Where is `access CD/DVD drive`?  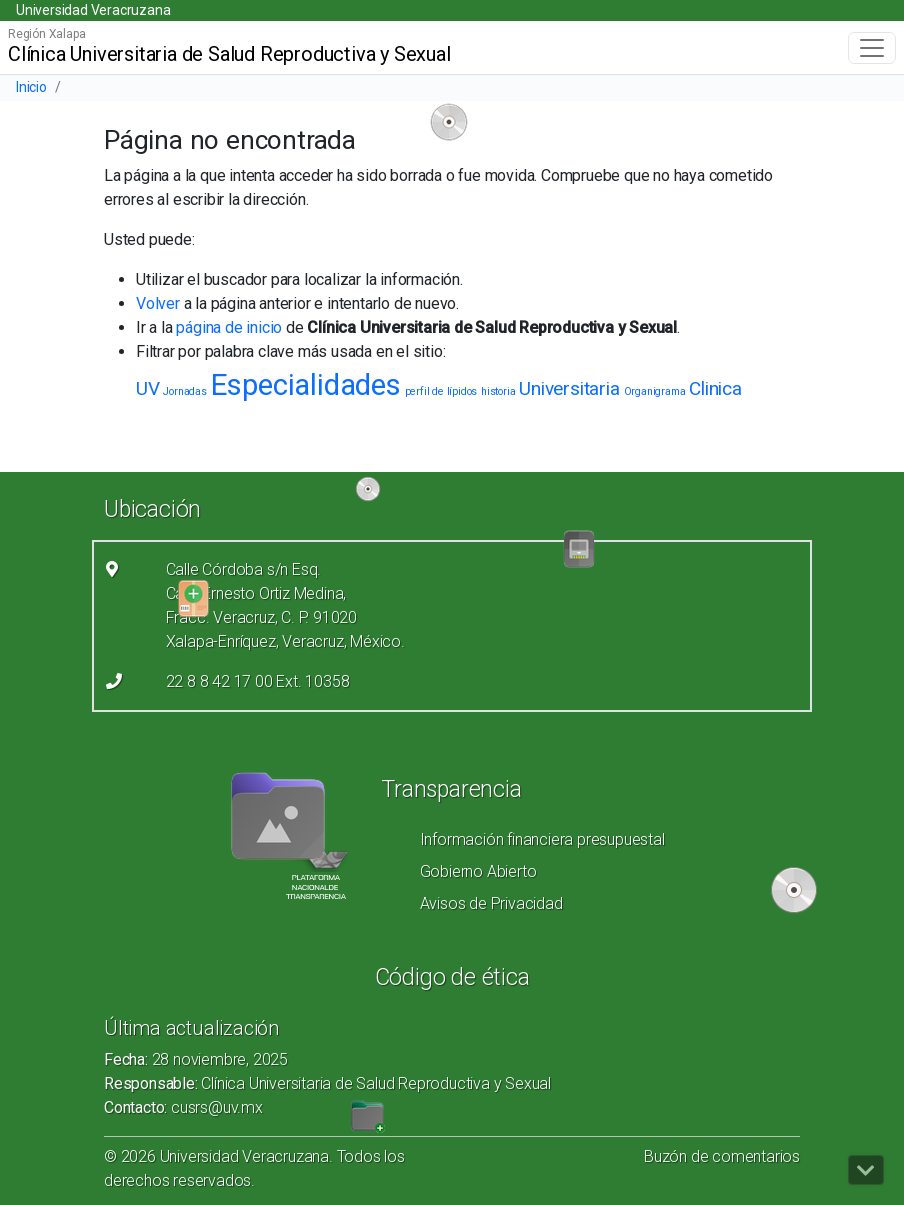 access CD/DVD drive is located at coordinates (449, 122).